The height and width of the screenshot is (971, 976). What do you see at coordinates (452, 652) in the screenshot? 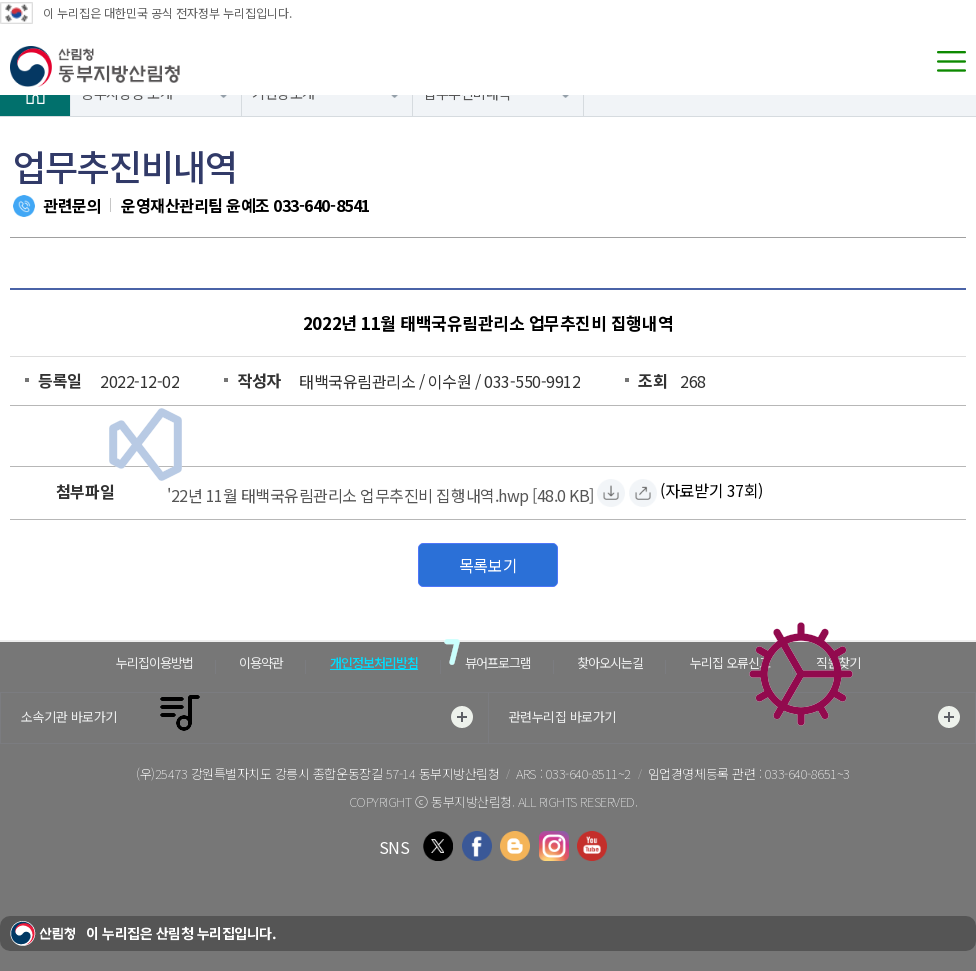
I see `indicates item number 7 in a list or sequence` at bounding box center [452, 652].